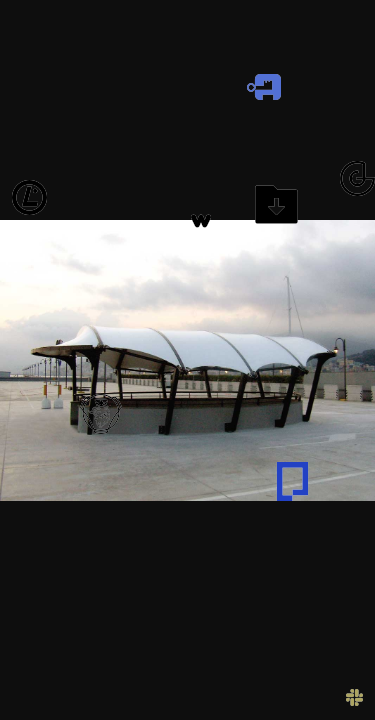  What do you see at coordinates (292, 481) in the screenshot?
I see `pagekit CMS logo` at bounding box center [292, 481].